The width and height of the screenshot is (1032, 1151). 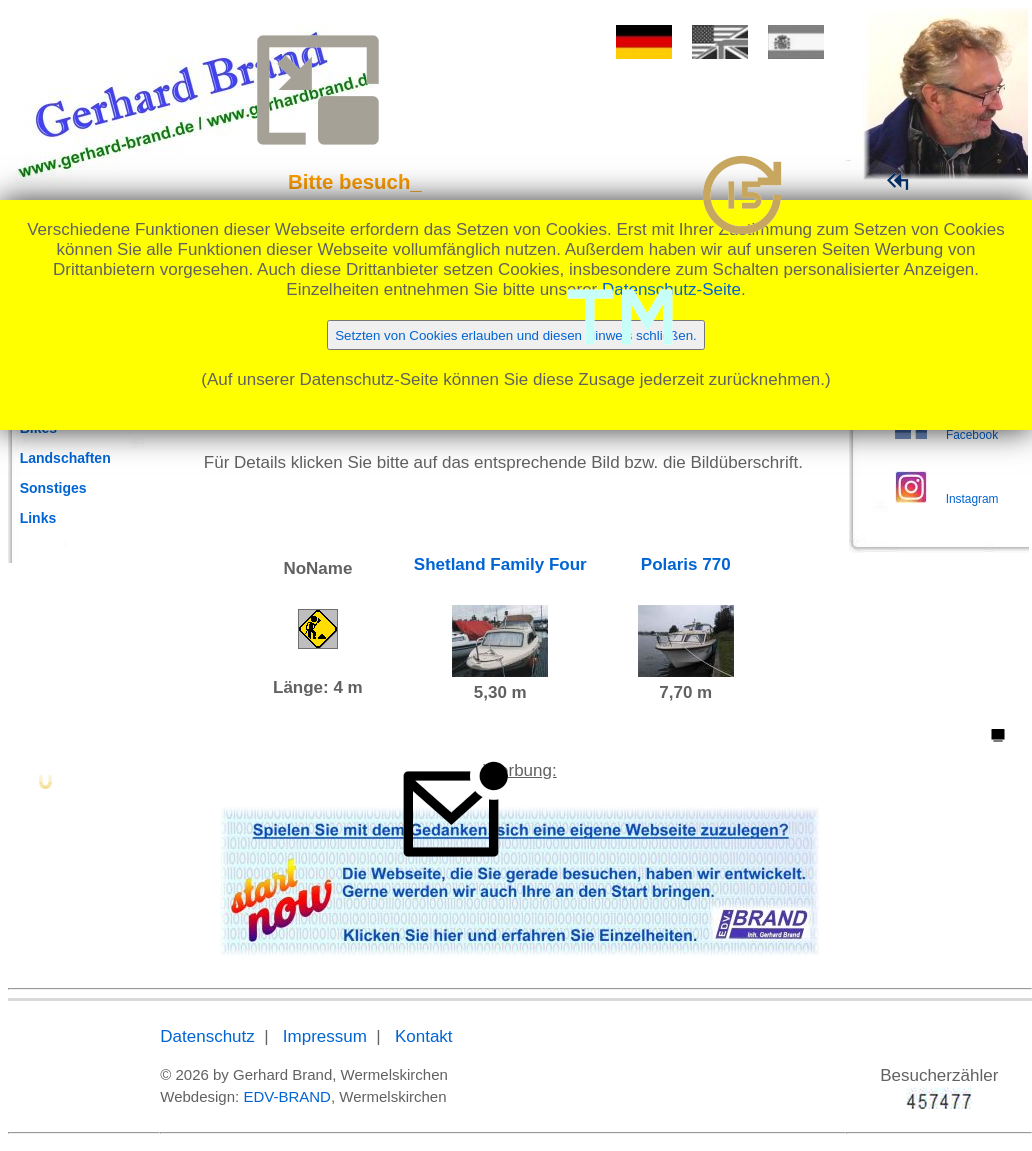 I want to click on enable picture-in-picture mode, so click(x=318, y=90).